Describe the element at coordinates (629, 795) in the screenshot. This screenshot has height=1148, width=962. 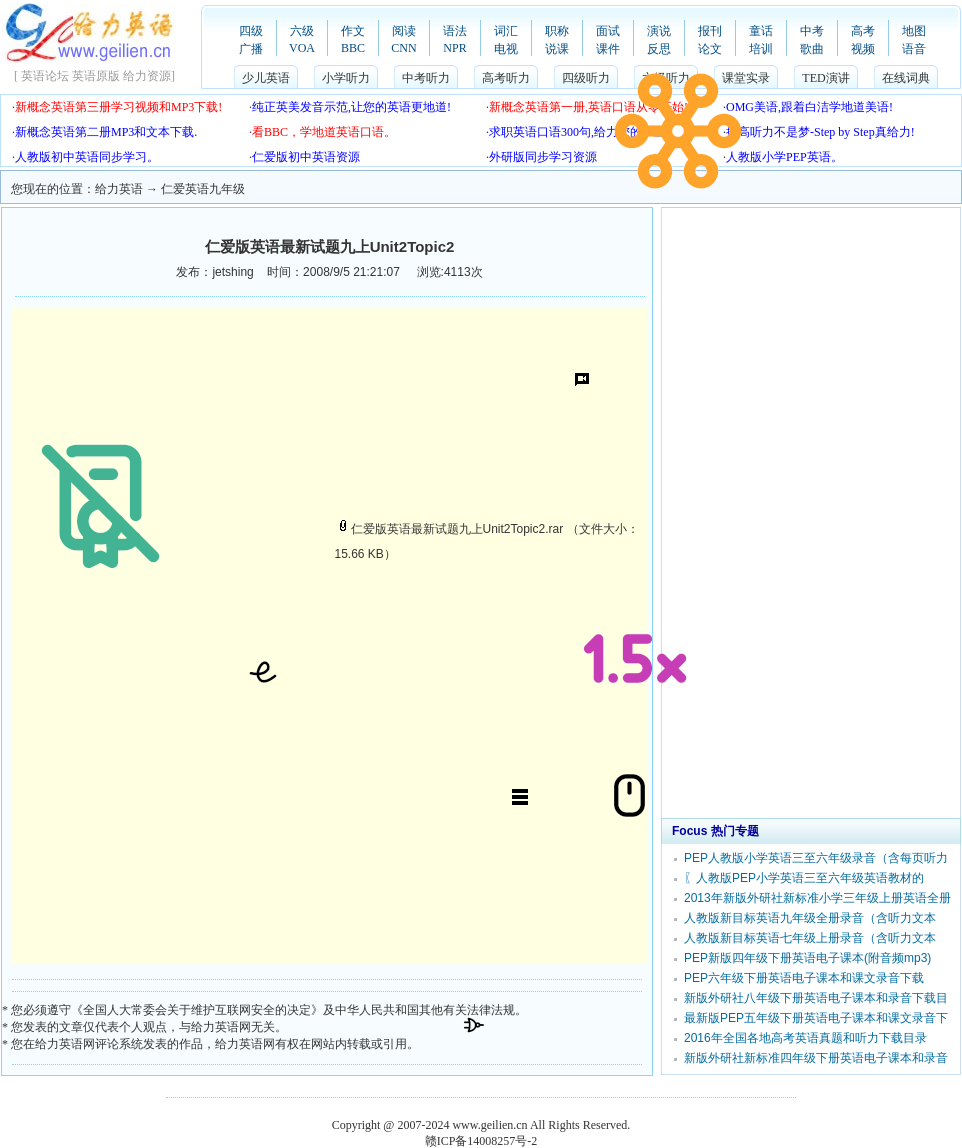
I see `mouse input device indicator` at that location.